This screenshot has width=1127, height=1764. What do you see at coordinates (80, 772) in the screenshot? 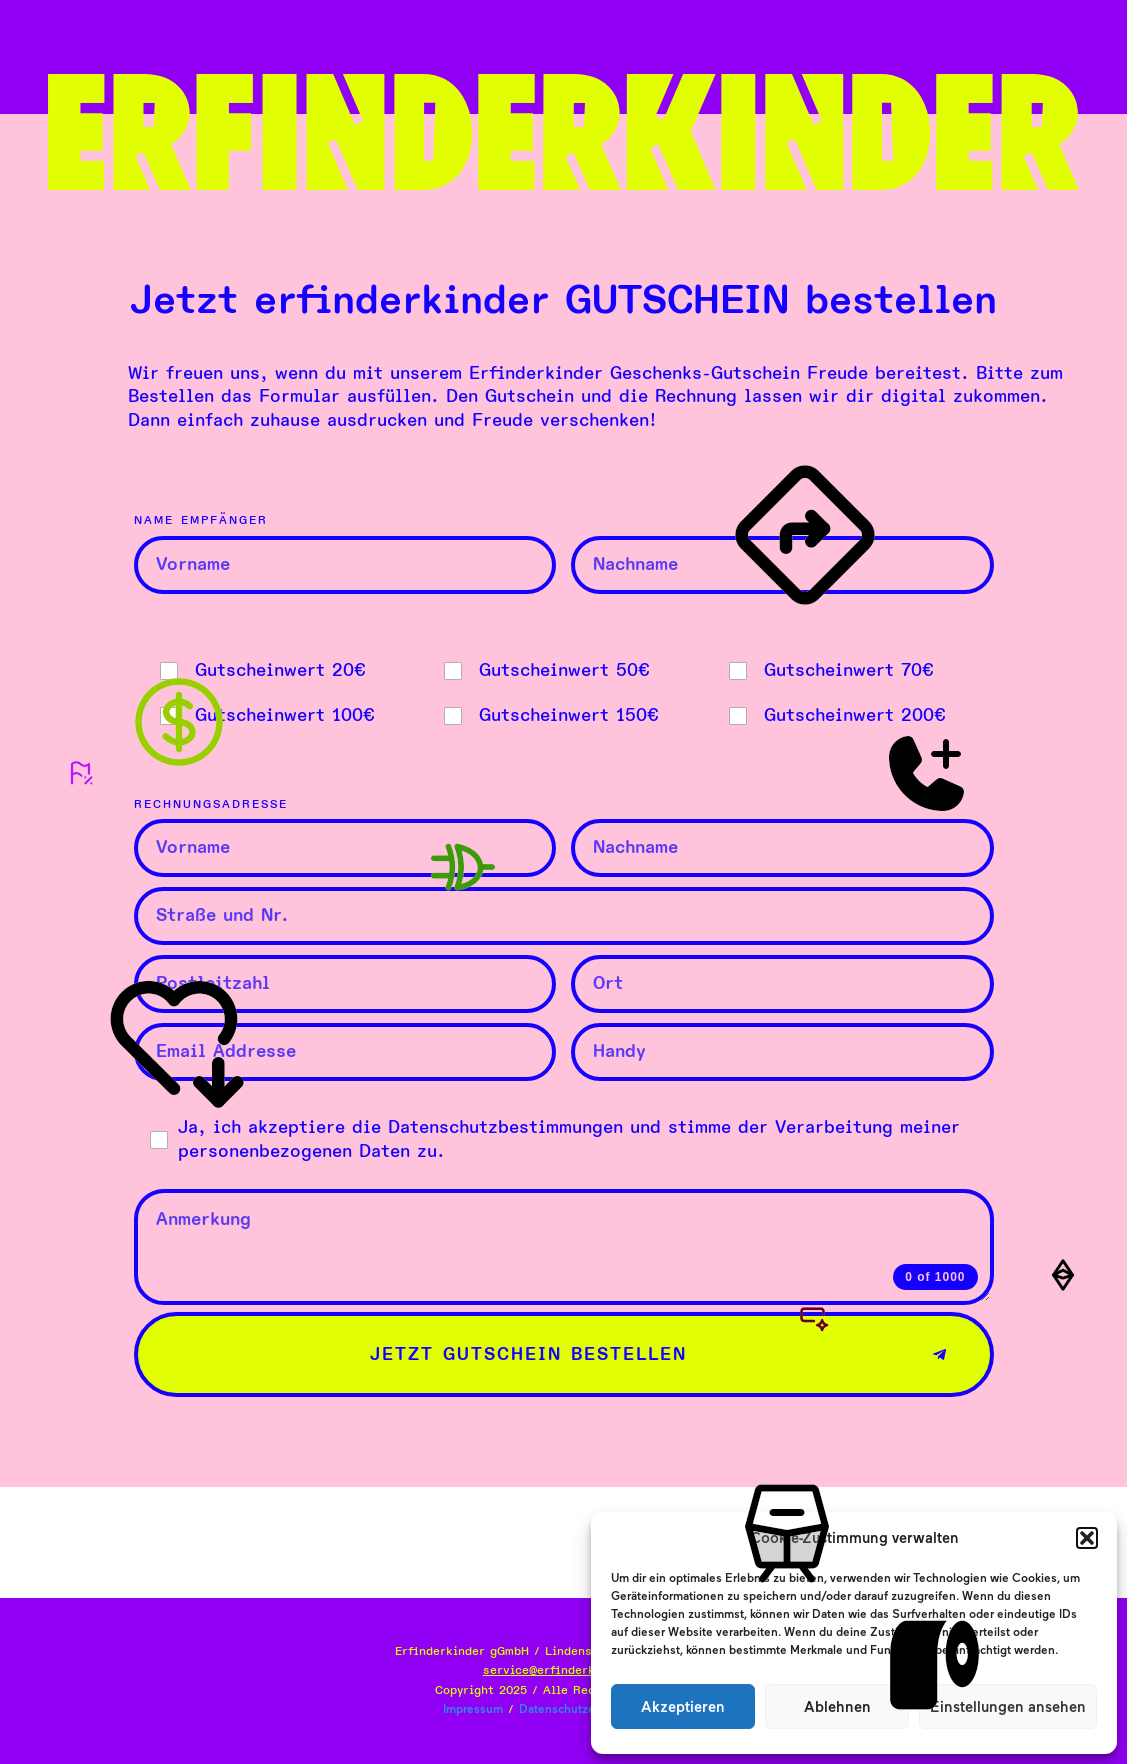
I see `view flagged discounts or promotions` at bounding box center [80, 772].